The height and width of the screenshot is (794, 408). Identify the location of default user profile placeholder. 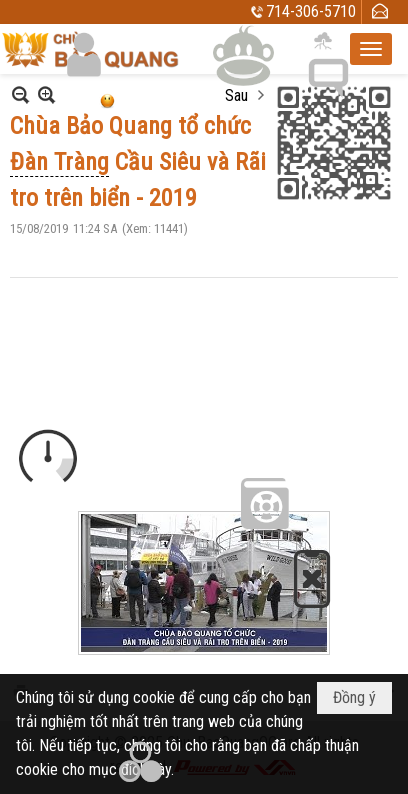
(84, 53).